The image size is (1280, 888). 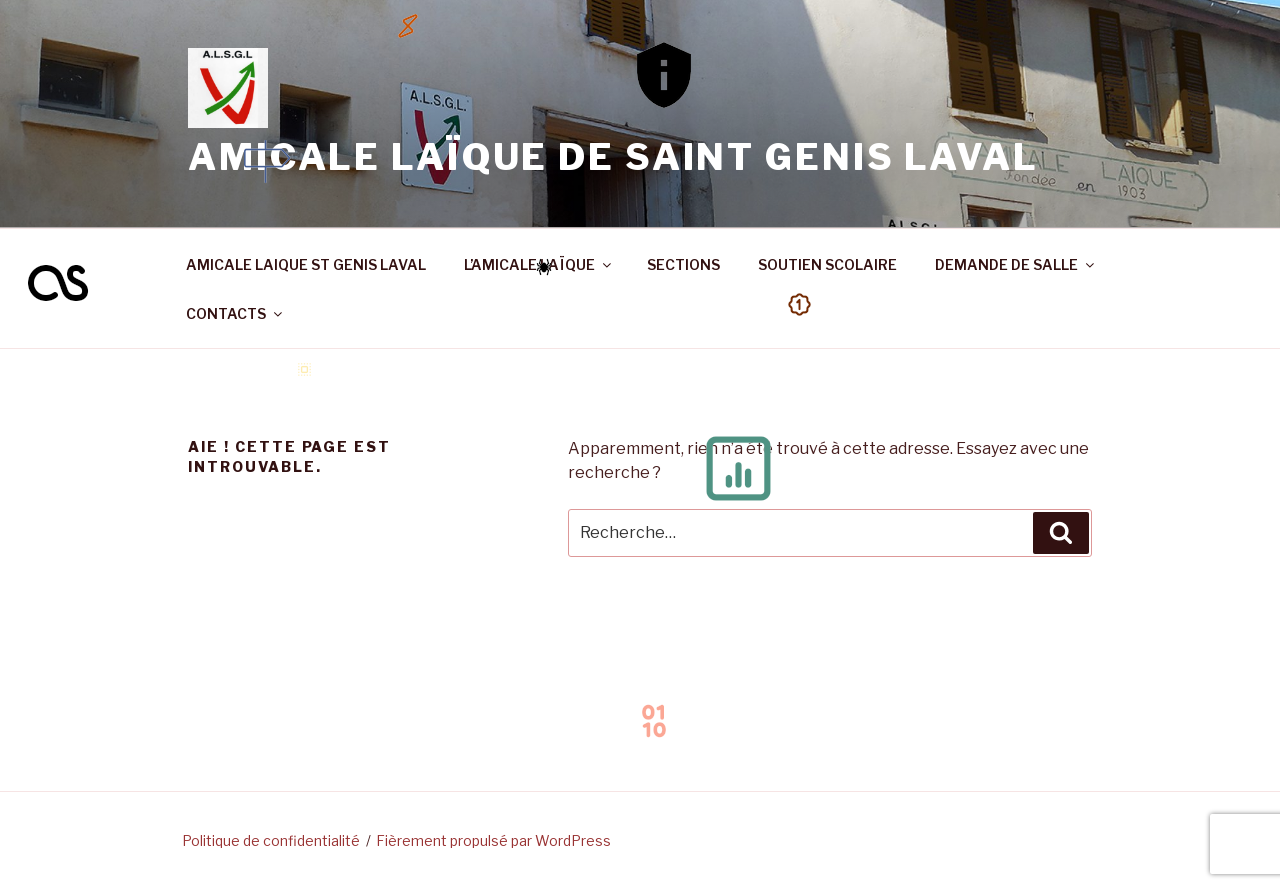 I want to click on select all items in the current view, so click(x=304, y=369).